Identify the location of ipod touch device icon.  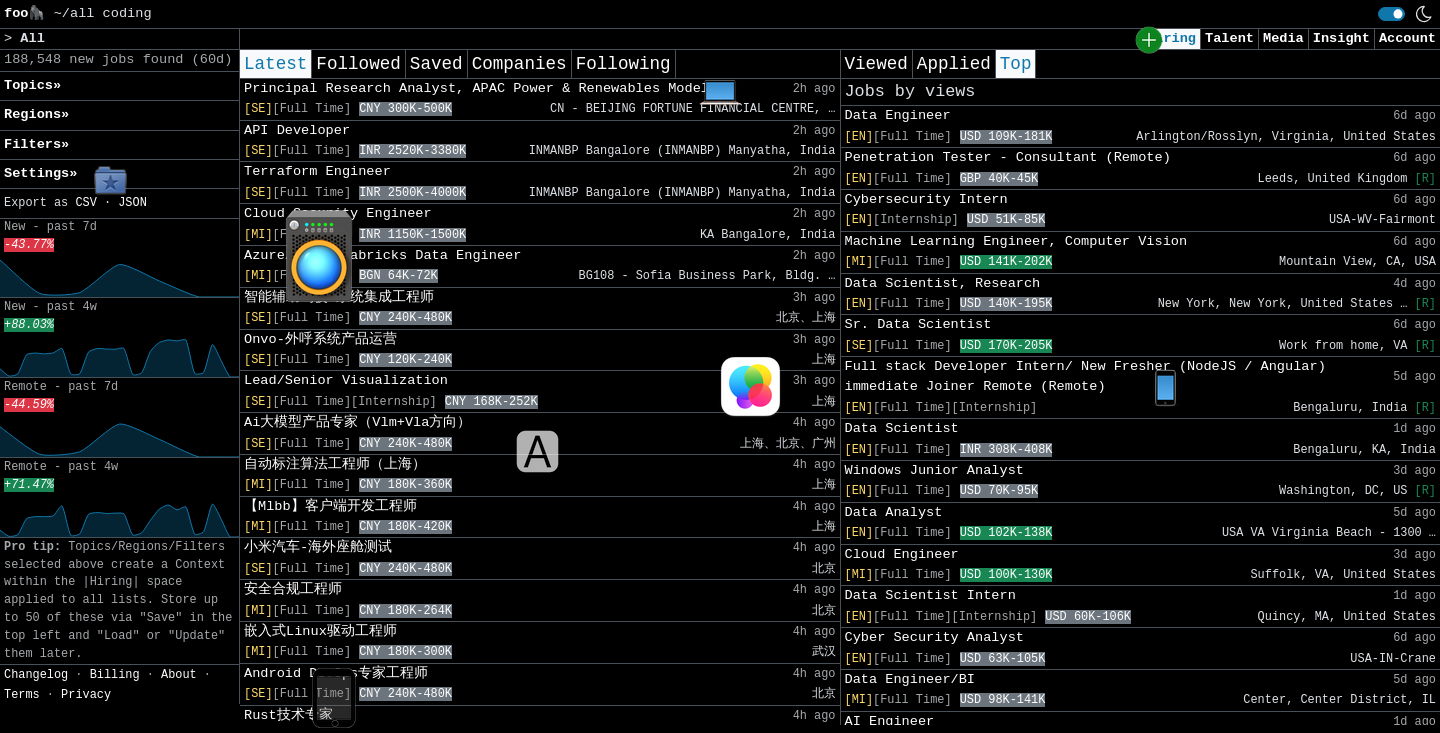
(1165, 387).